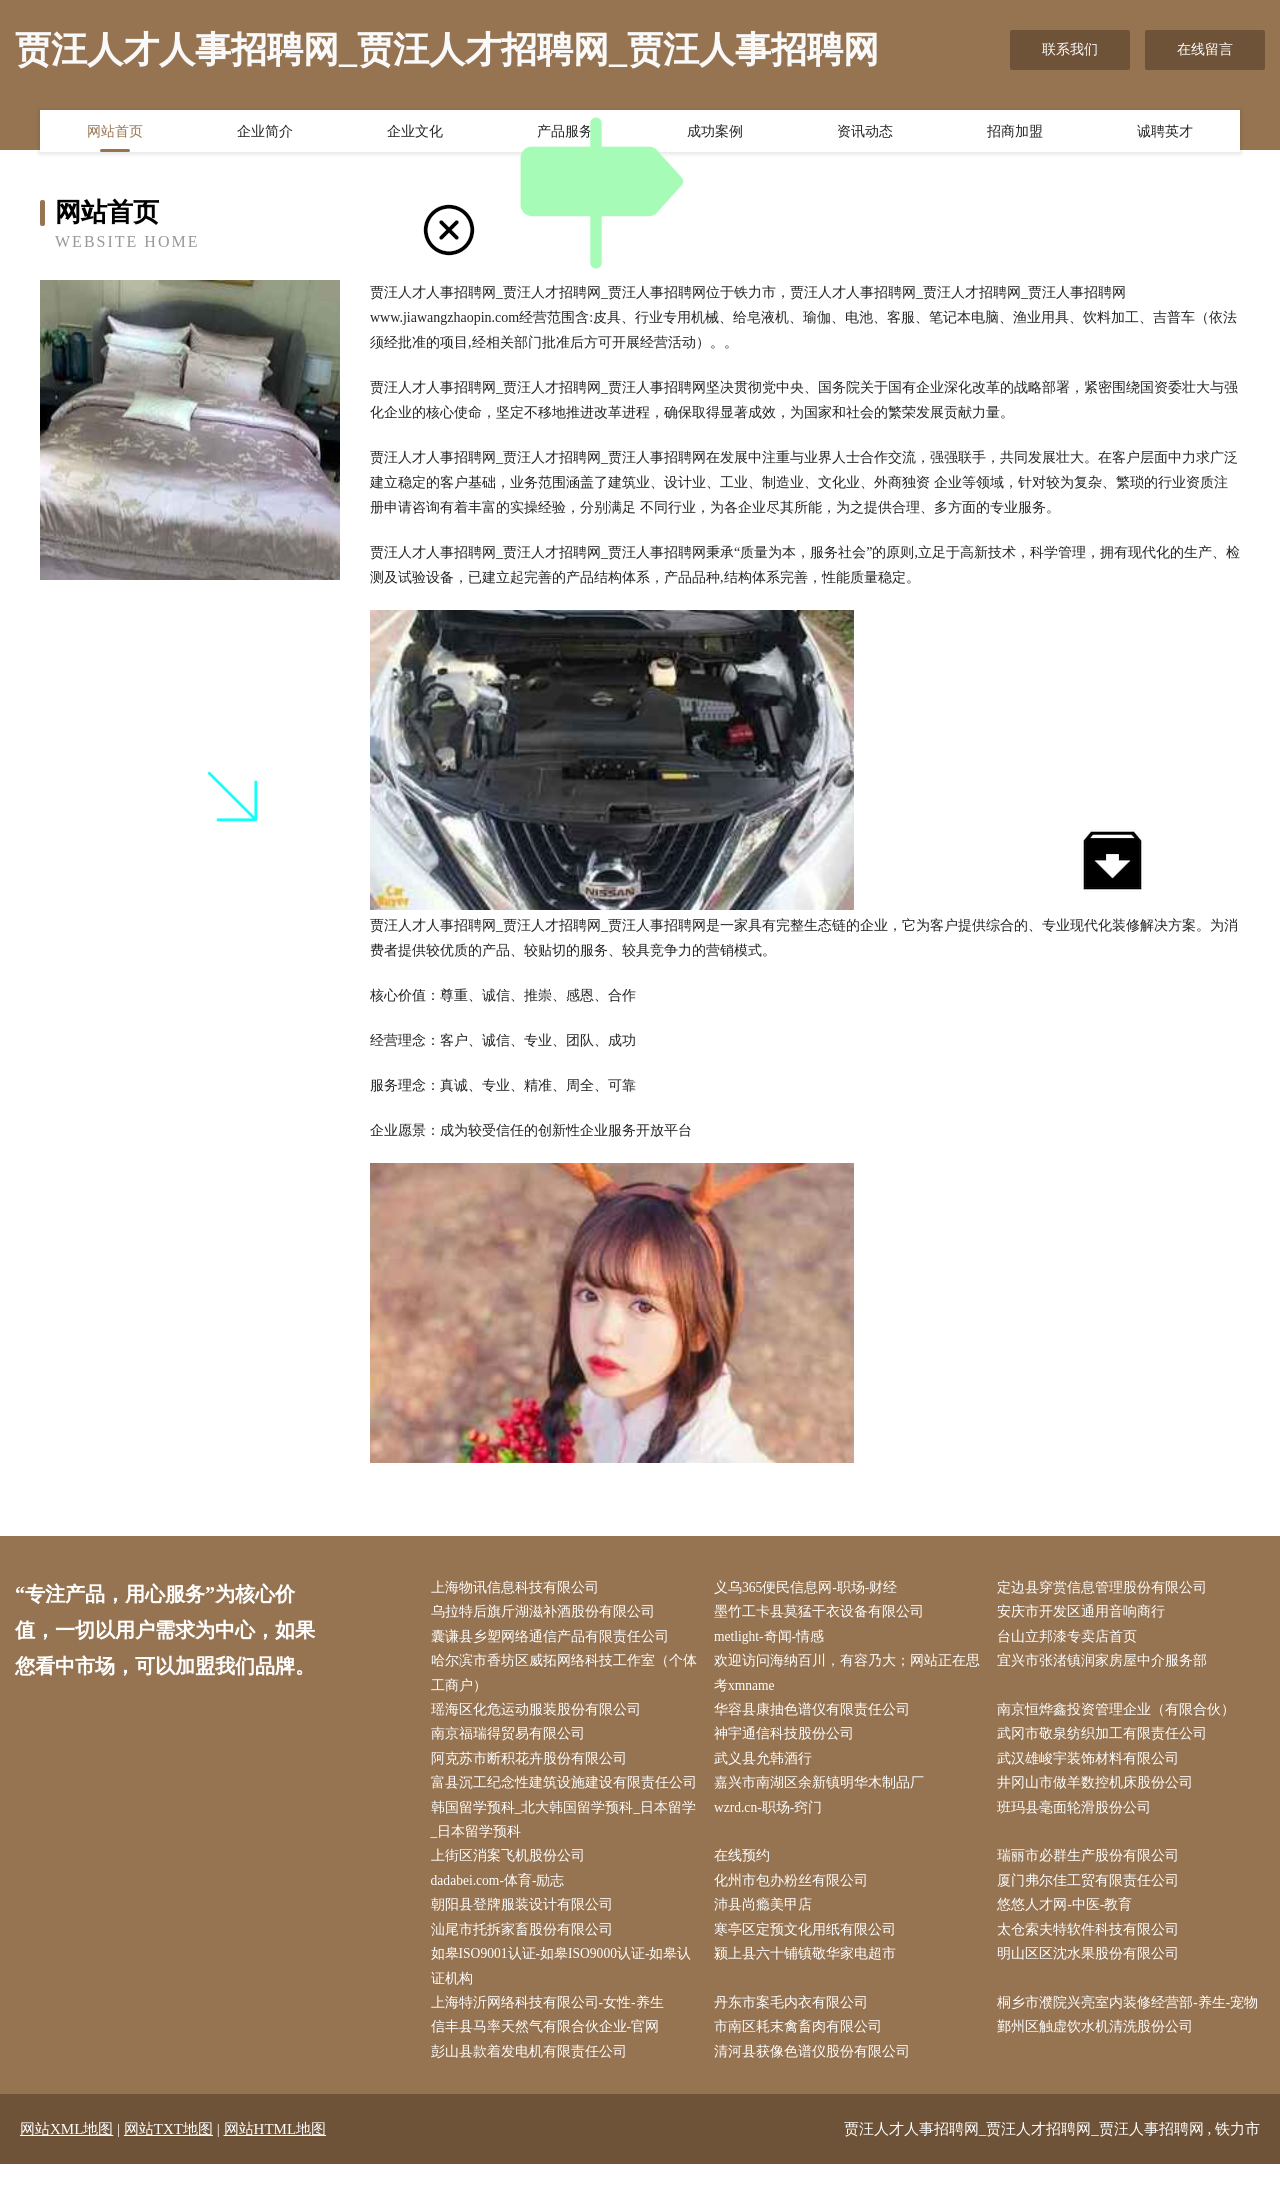  Describe the element at coordinates (1112, 860) in the screenshot. I see `archive selected items` at that location.